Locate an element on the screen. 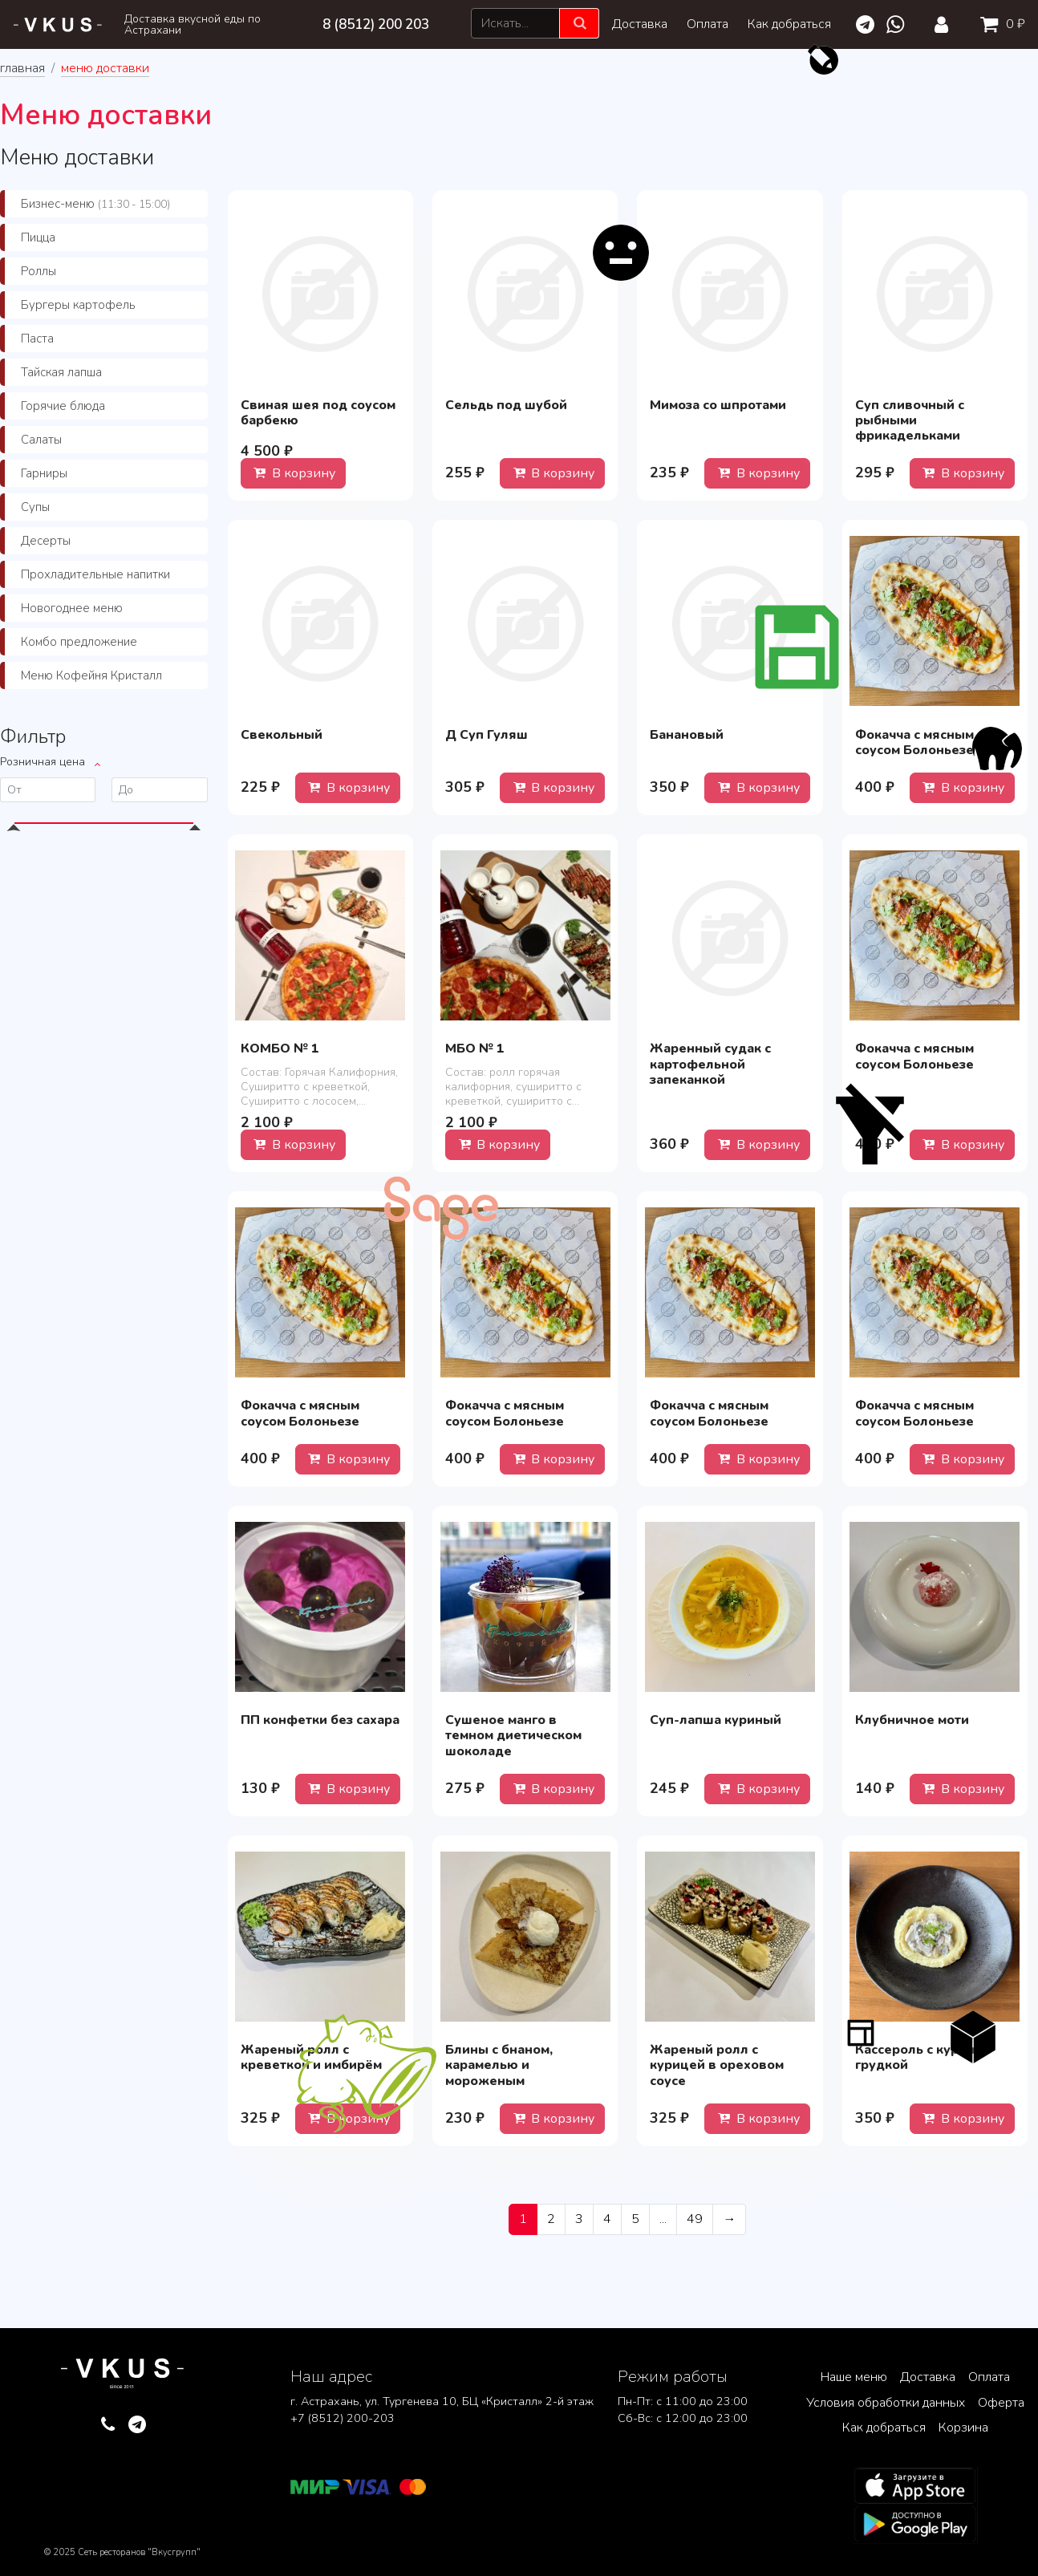  indicates neutral feedback or rating is located at coordinates (621, 253).